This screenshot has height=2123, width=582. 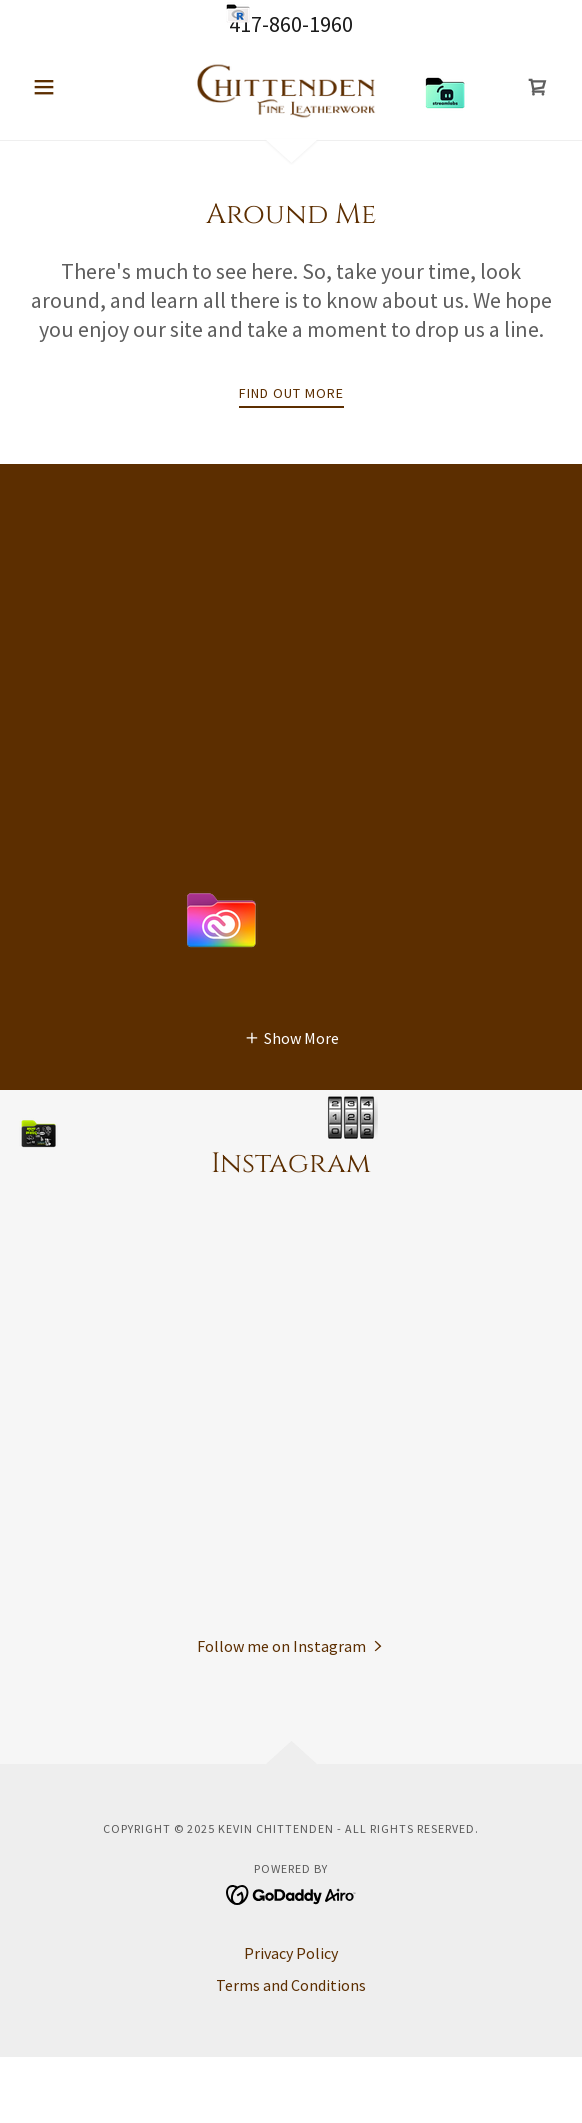 What do you see at coordinates (221, 922) in the screenshot?
I see `open adobe creative cloud files folder` at bounding box center [221, 922].